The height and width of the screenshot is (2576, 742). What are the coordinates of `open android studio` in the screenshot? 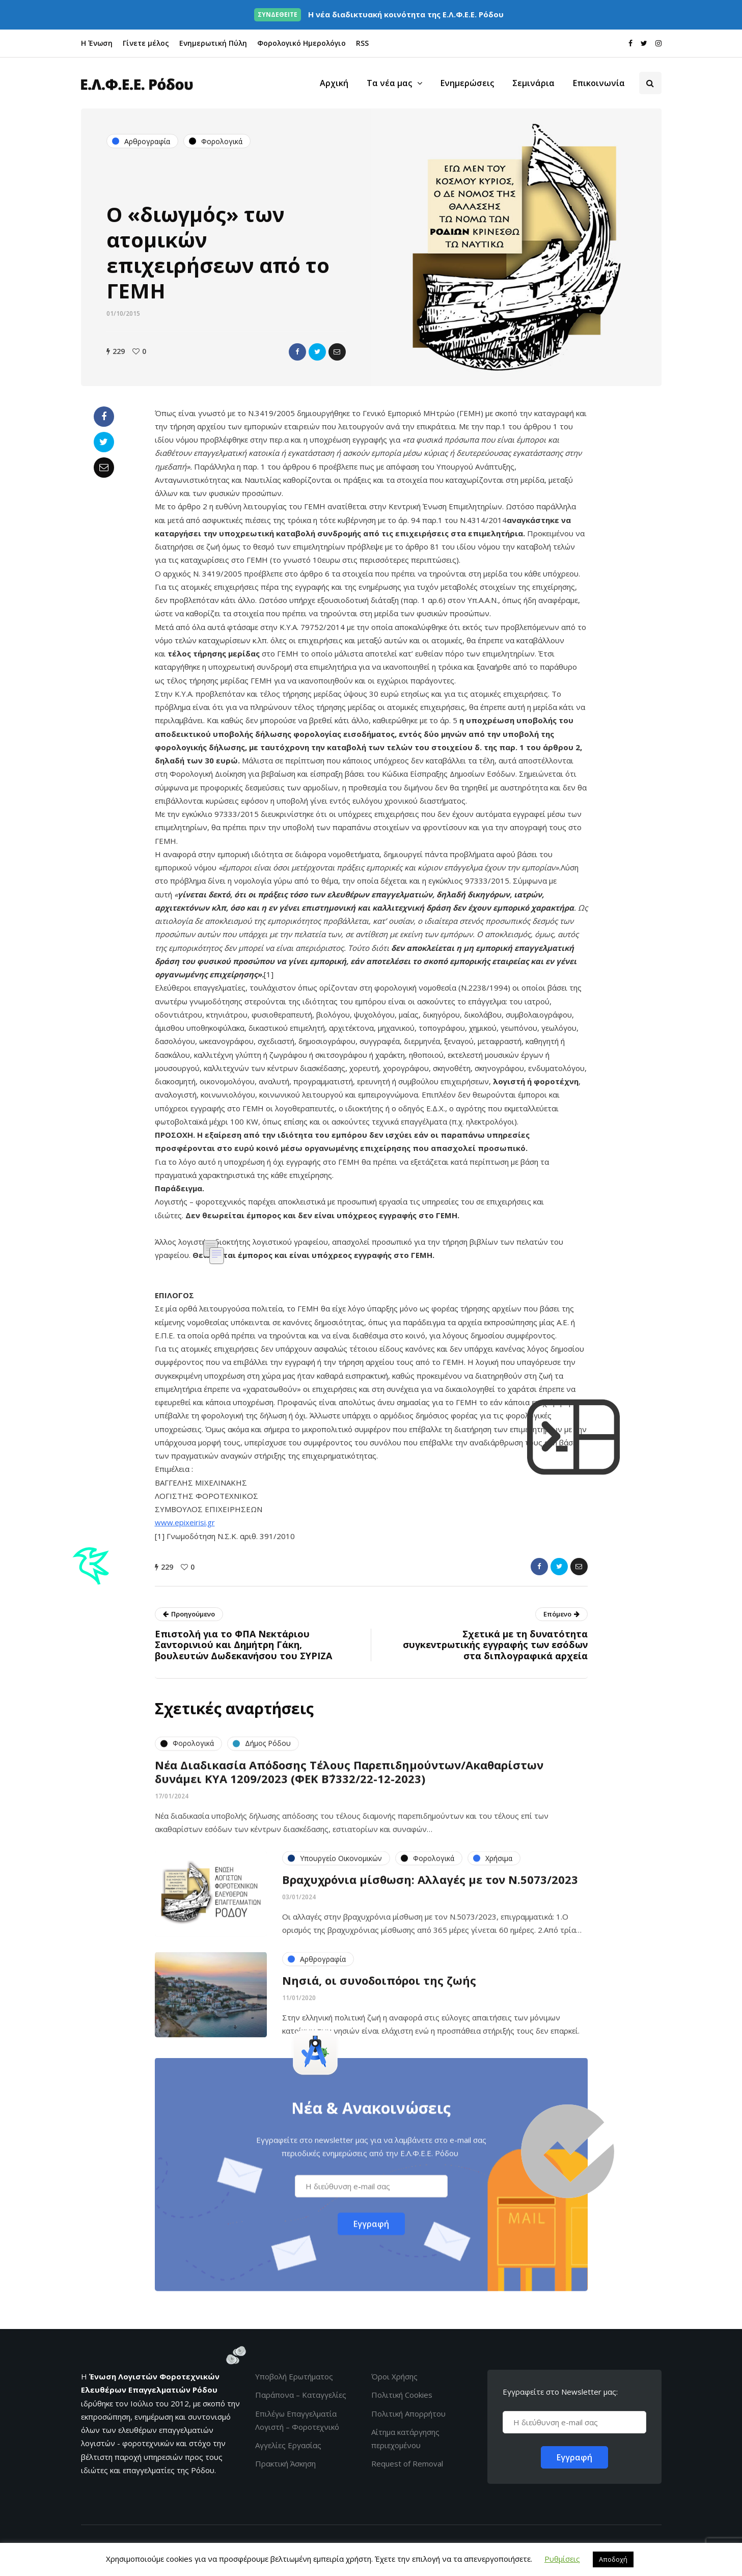 It's located at (315, 2052).